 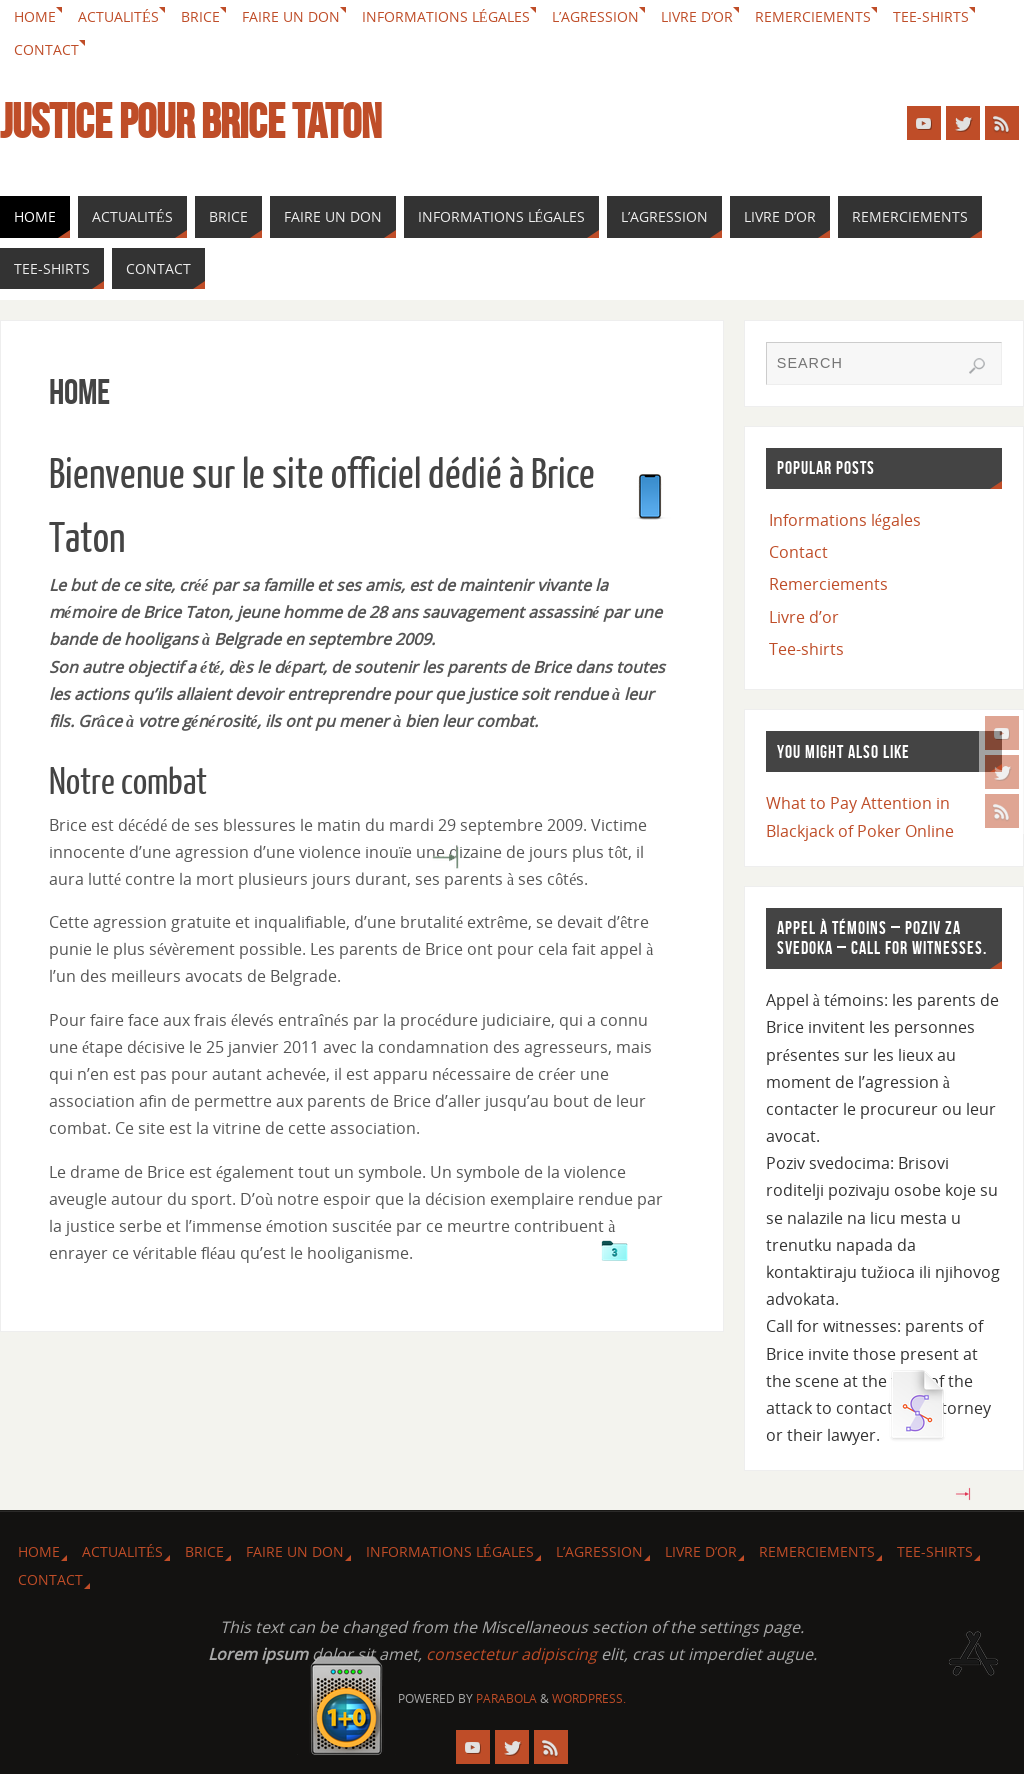 What do you see at coordinates (614, 1251) in the screenshot?
I see `folder containing autodesk 3ds max project files` at bounding box center [614, 1251].